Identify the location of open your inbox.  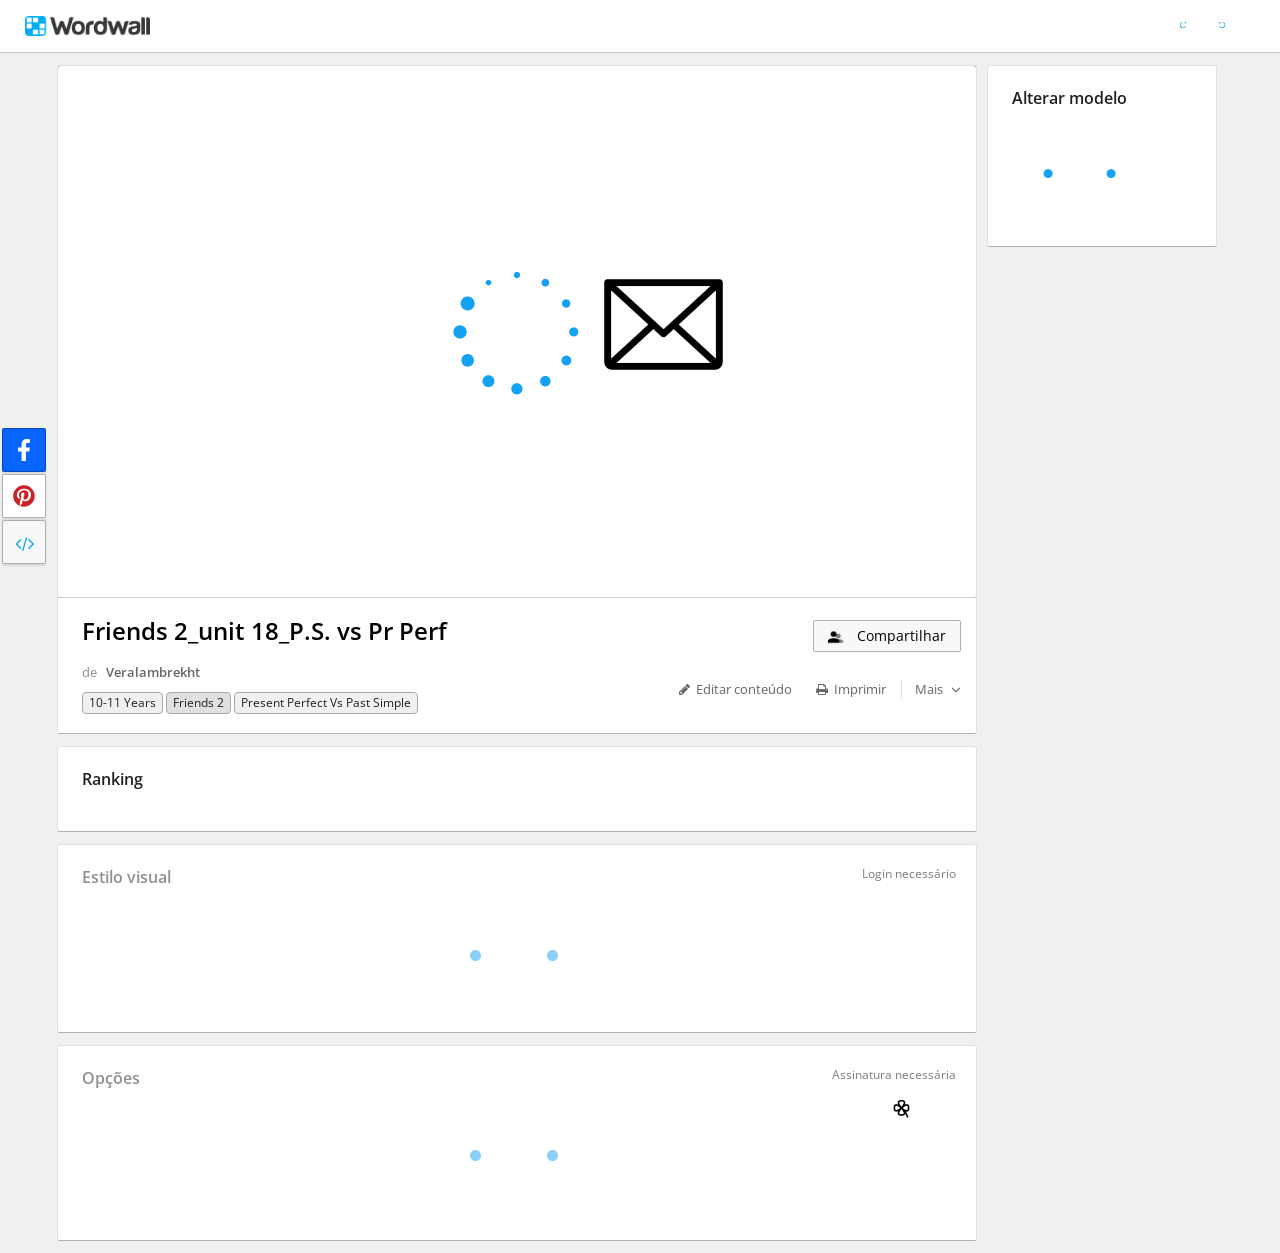
(663, 324).